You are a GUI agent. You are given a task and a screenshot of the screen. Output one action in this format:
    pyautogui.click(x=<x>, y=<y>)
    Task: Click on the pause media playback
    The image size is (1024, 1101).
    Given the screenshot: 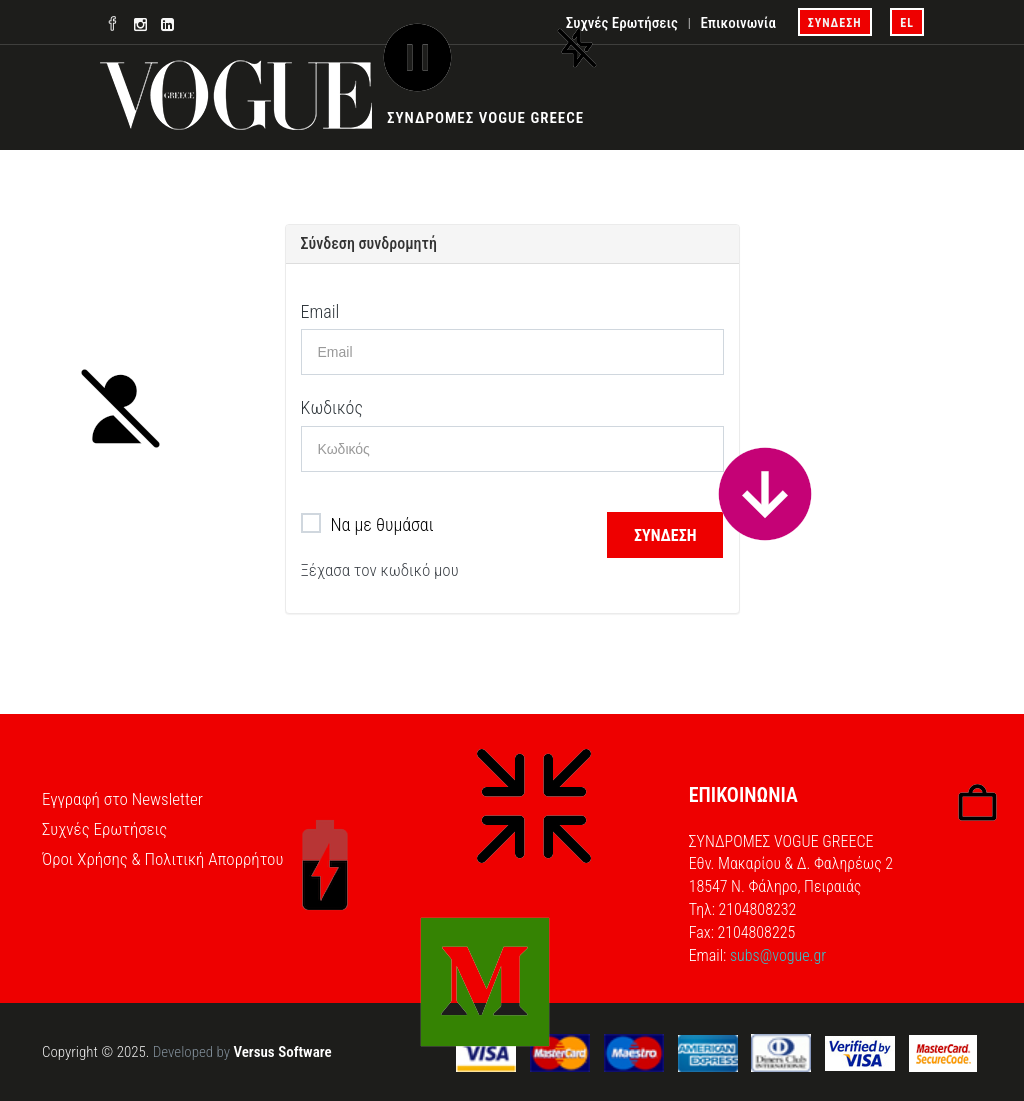 What is the action you would take?
    pyautogui.click(x=417, y=57)
    